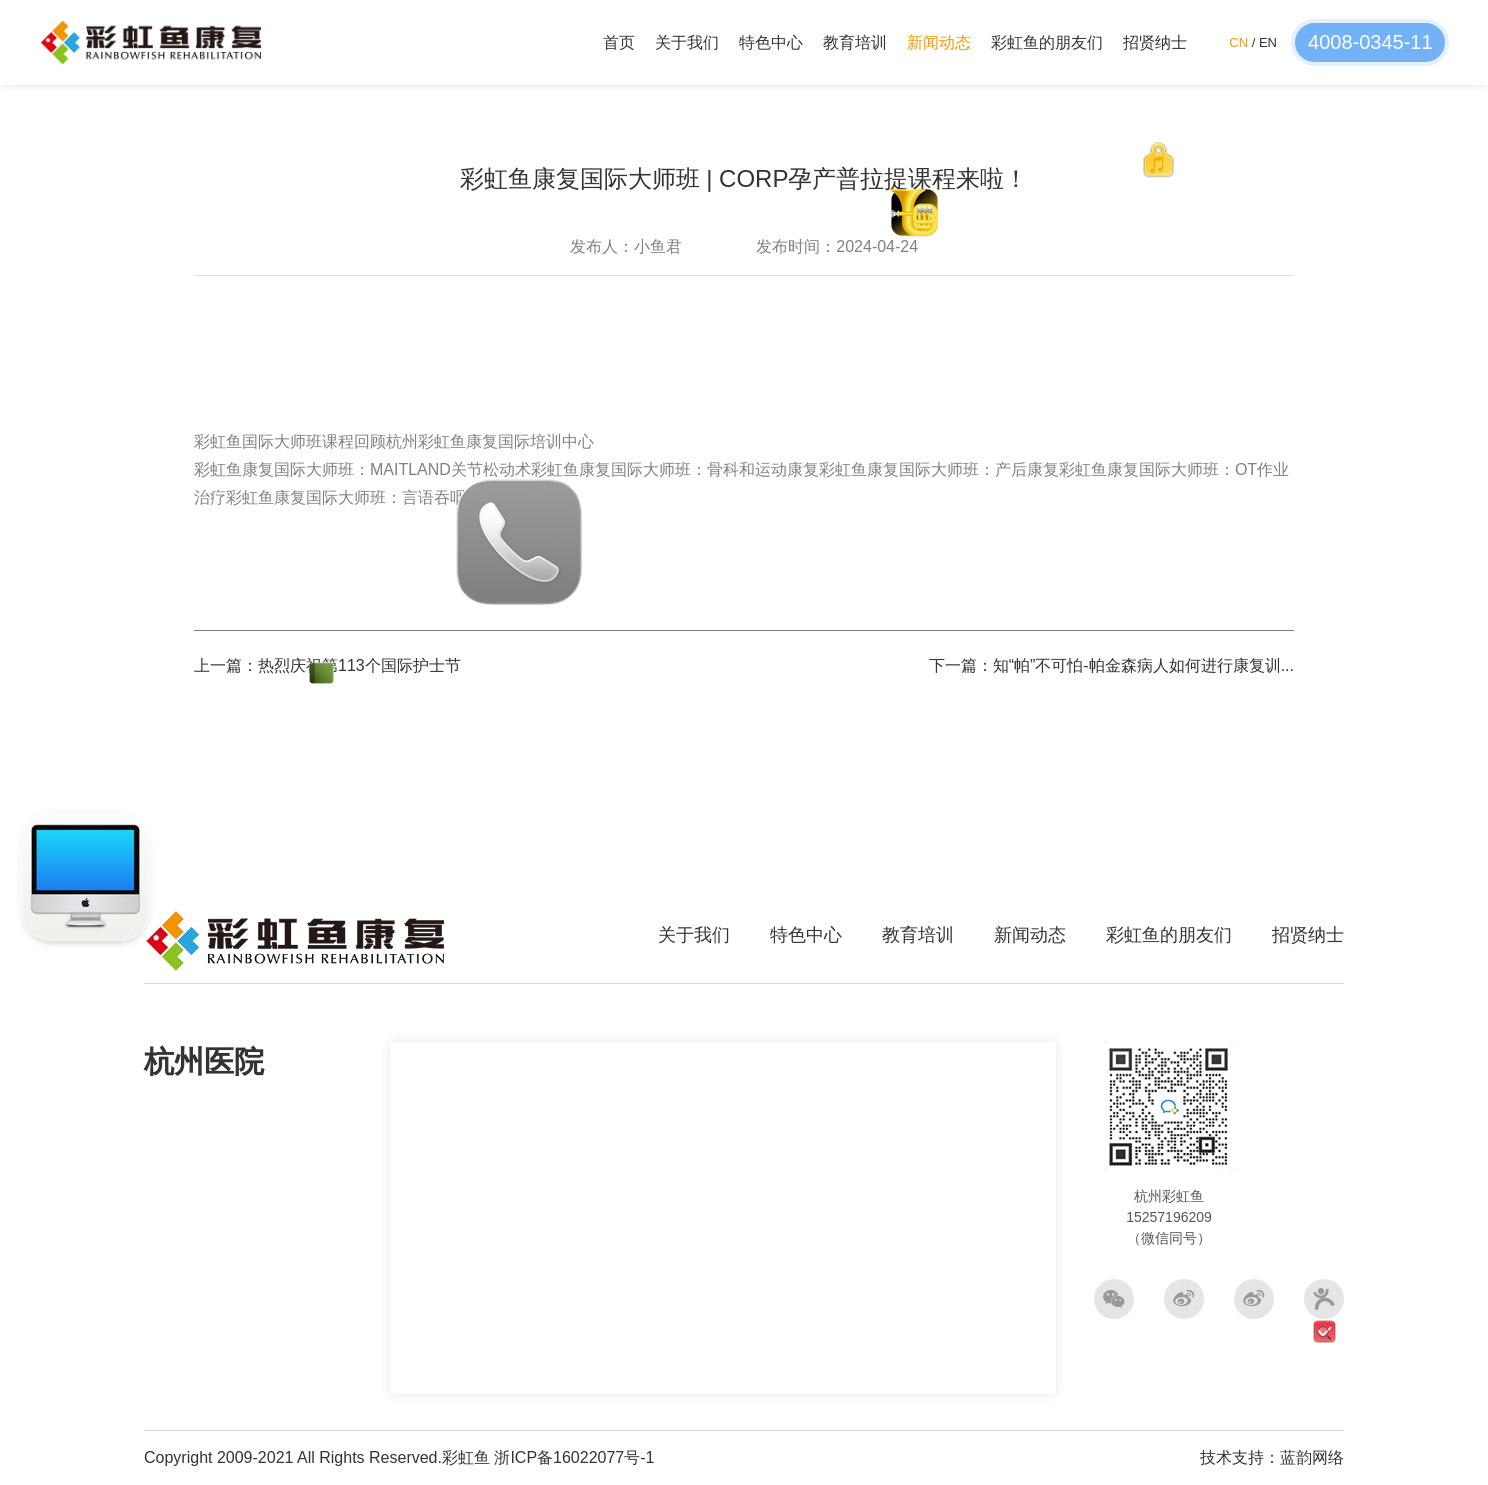  What do you see at coordinates (321, 672) in the screenshot?
I see `access your desktop folder` at bounding box center [321, 672].